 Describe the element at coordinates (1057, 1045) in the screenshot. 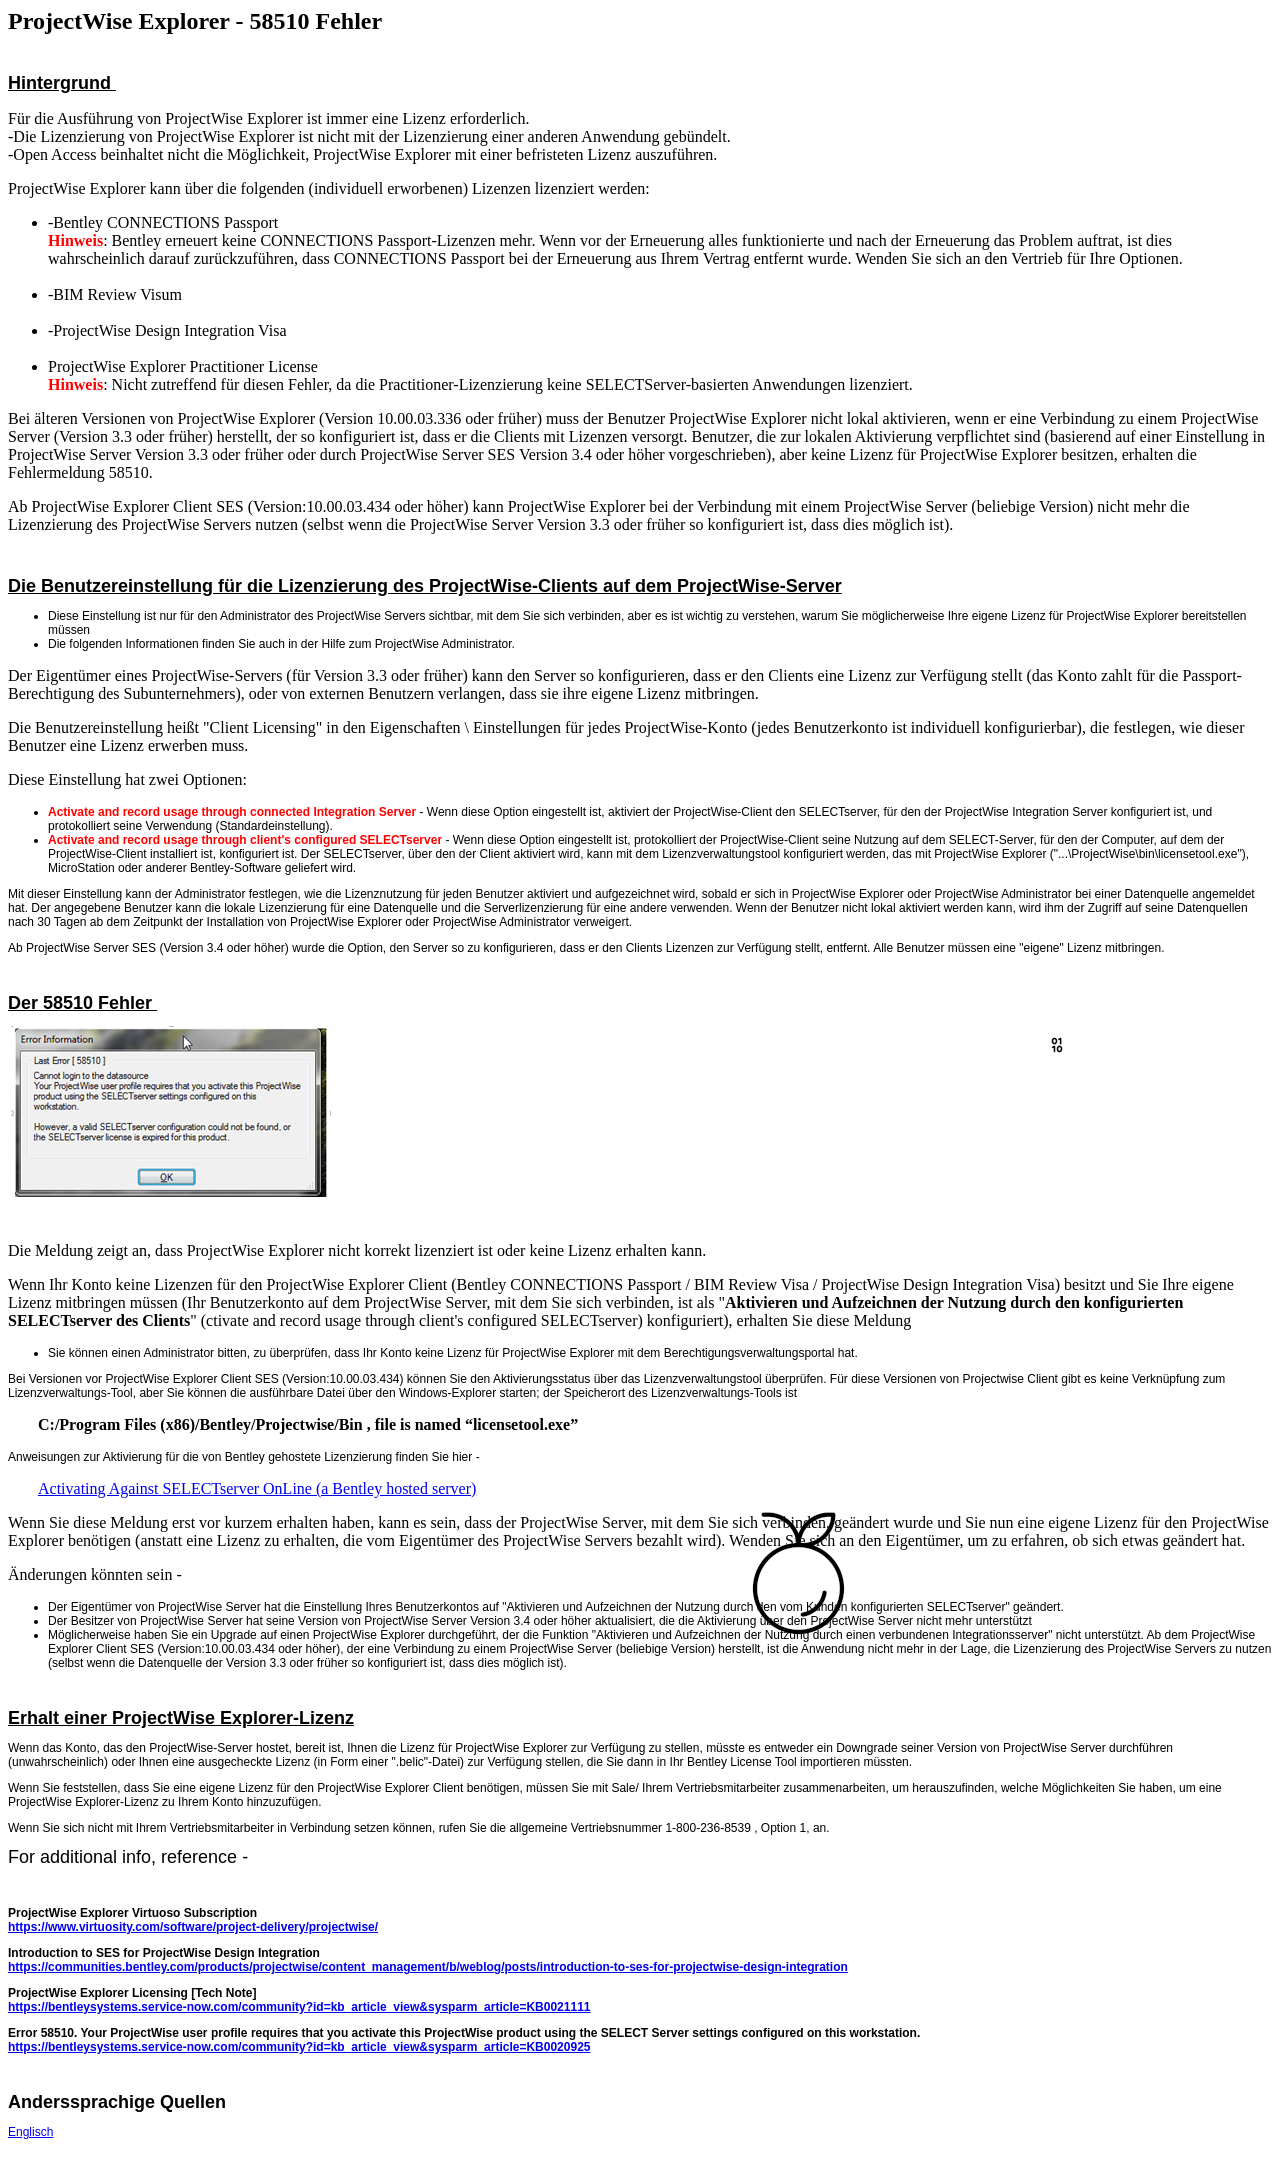

I see `view or edit binary data` at that location.